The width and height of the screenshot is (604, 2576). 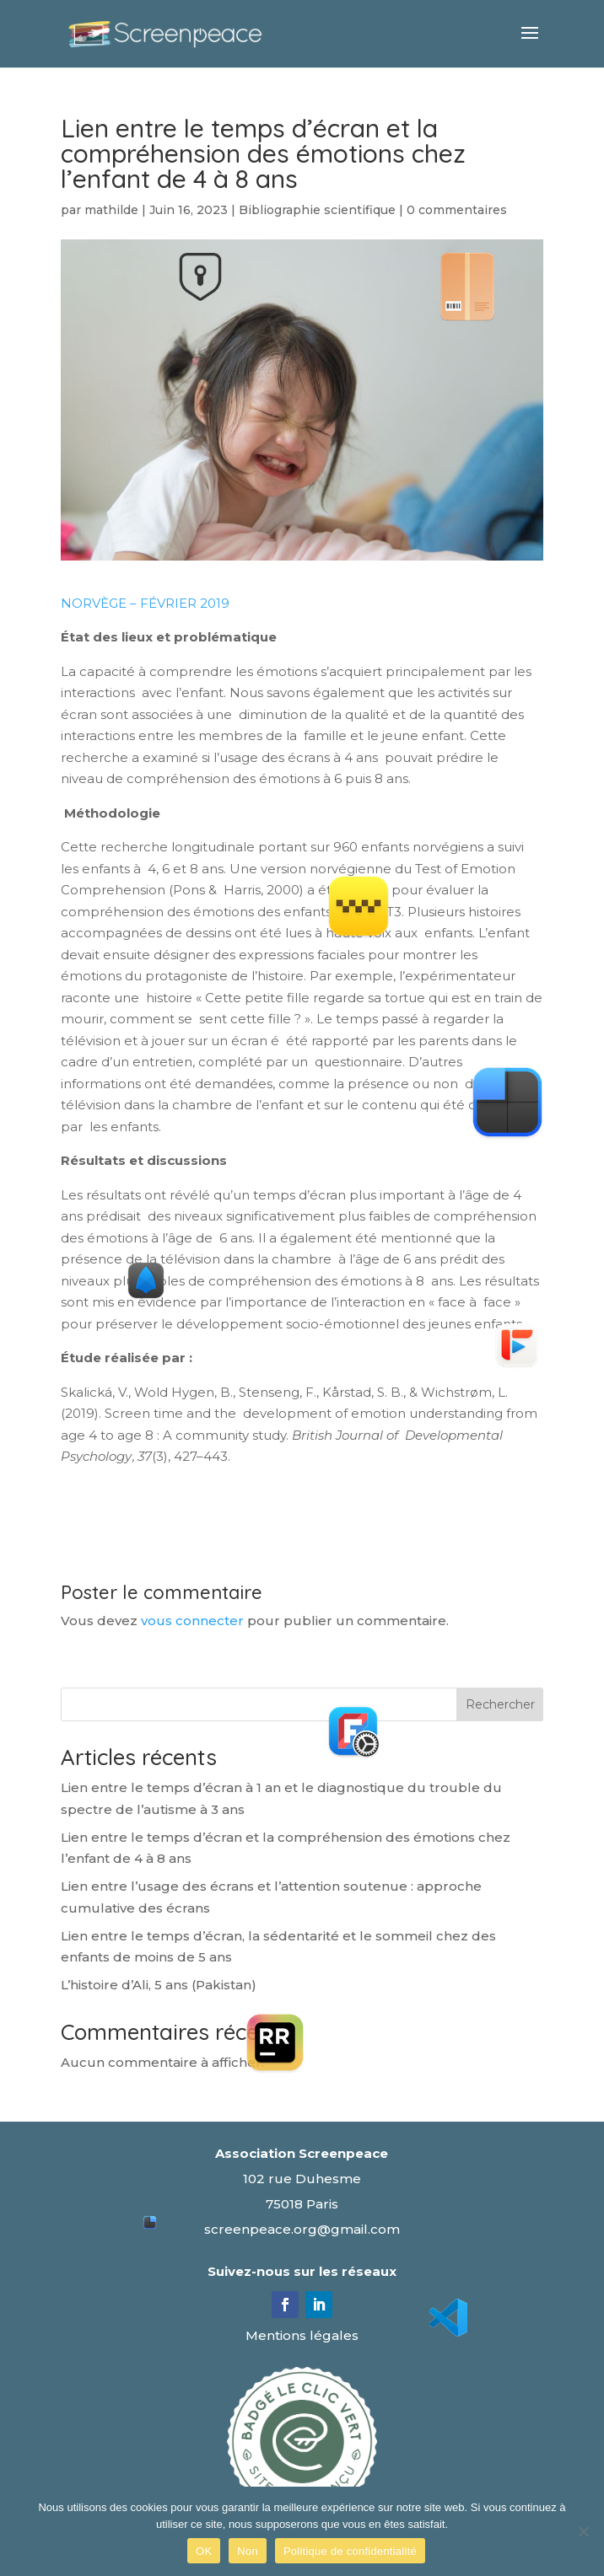 What do you see at coordinates (467, 287) in the screenshot?
I see `open or install a debian software package` at bounding box center [467, 287].